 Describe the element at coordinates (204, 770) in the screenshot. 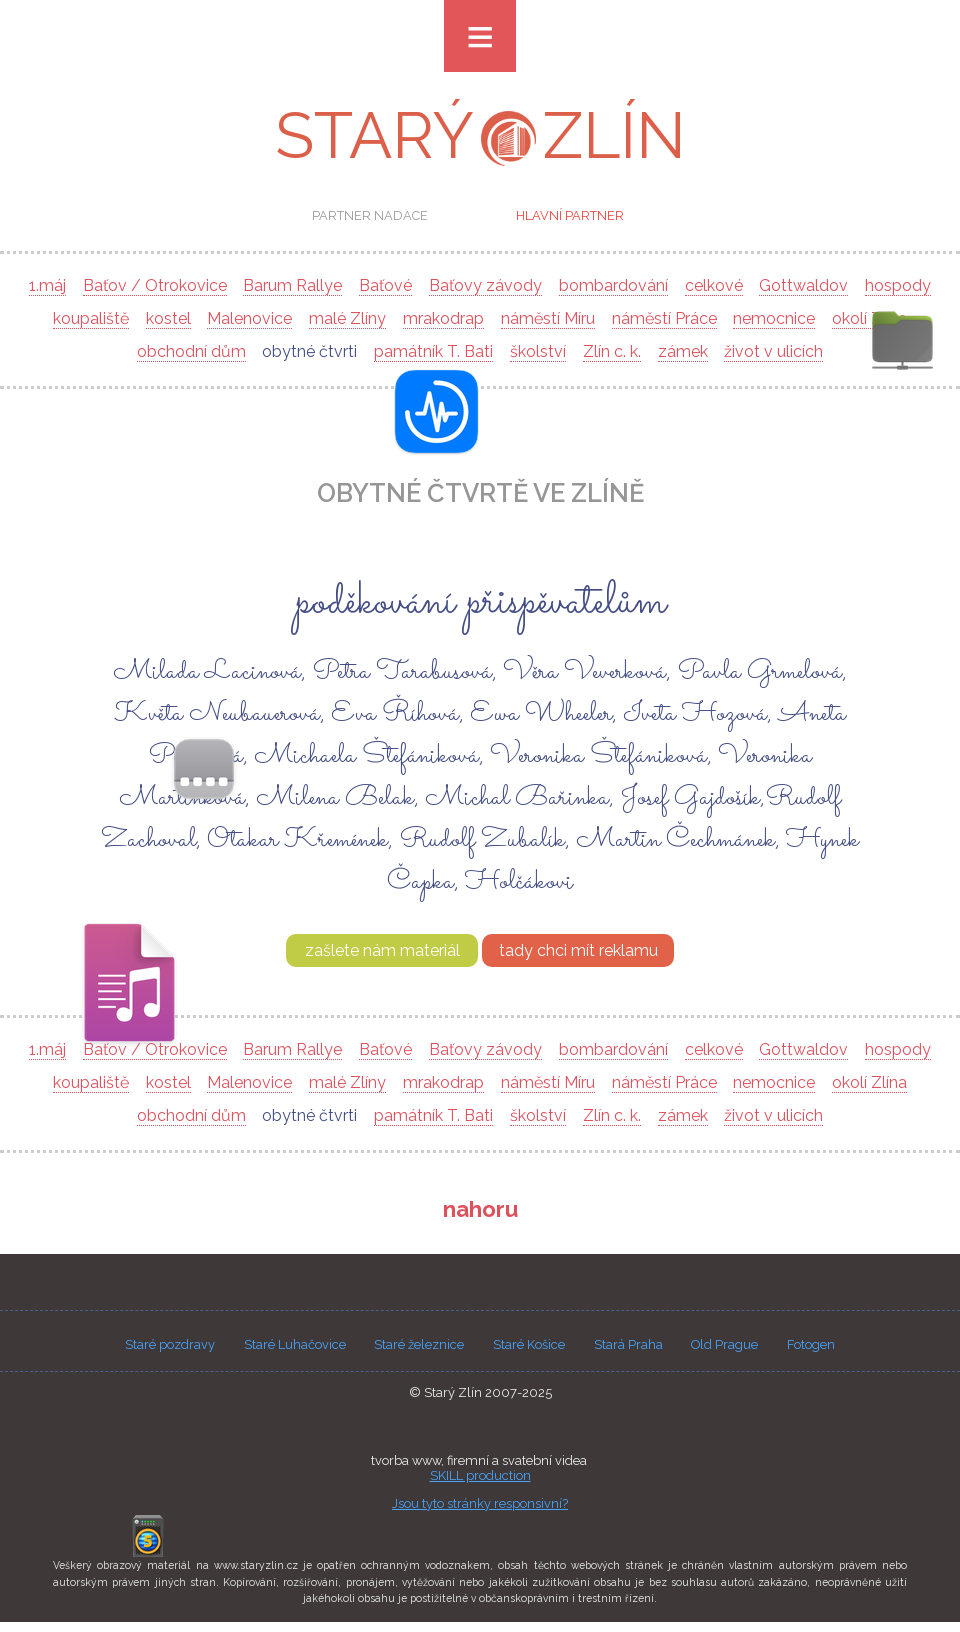

I see `open cinnamon desktop settings panel` at that location.